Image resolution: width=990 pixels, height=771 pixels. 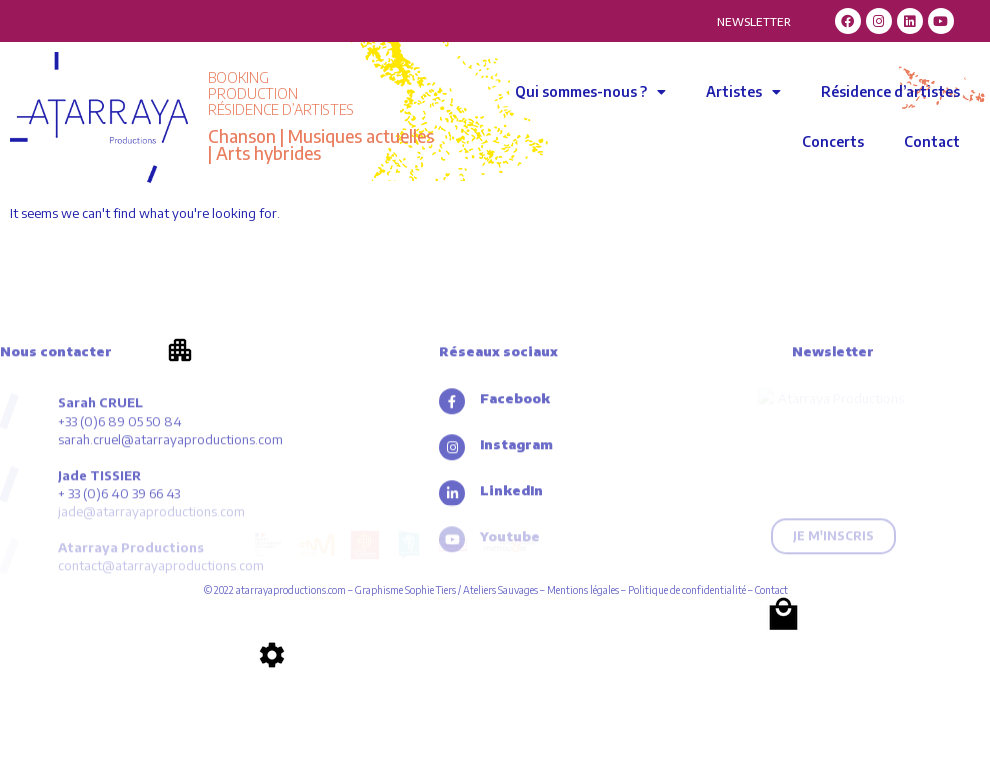 What do you see at coordinates (180, 350) in the screenshot?
I see `view apartment listings` at bounding box center [180, 350].